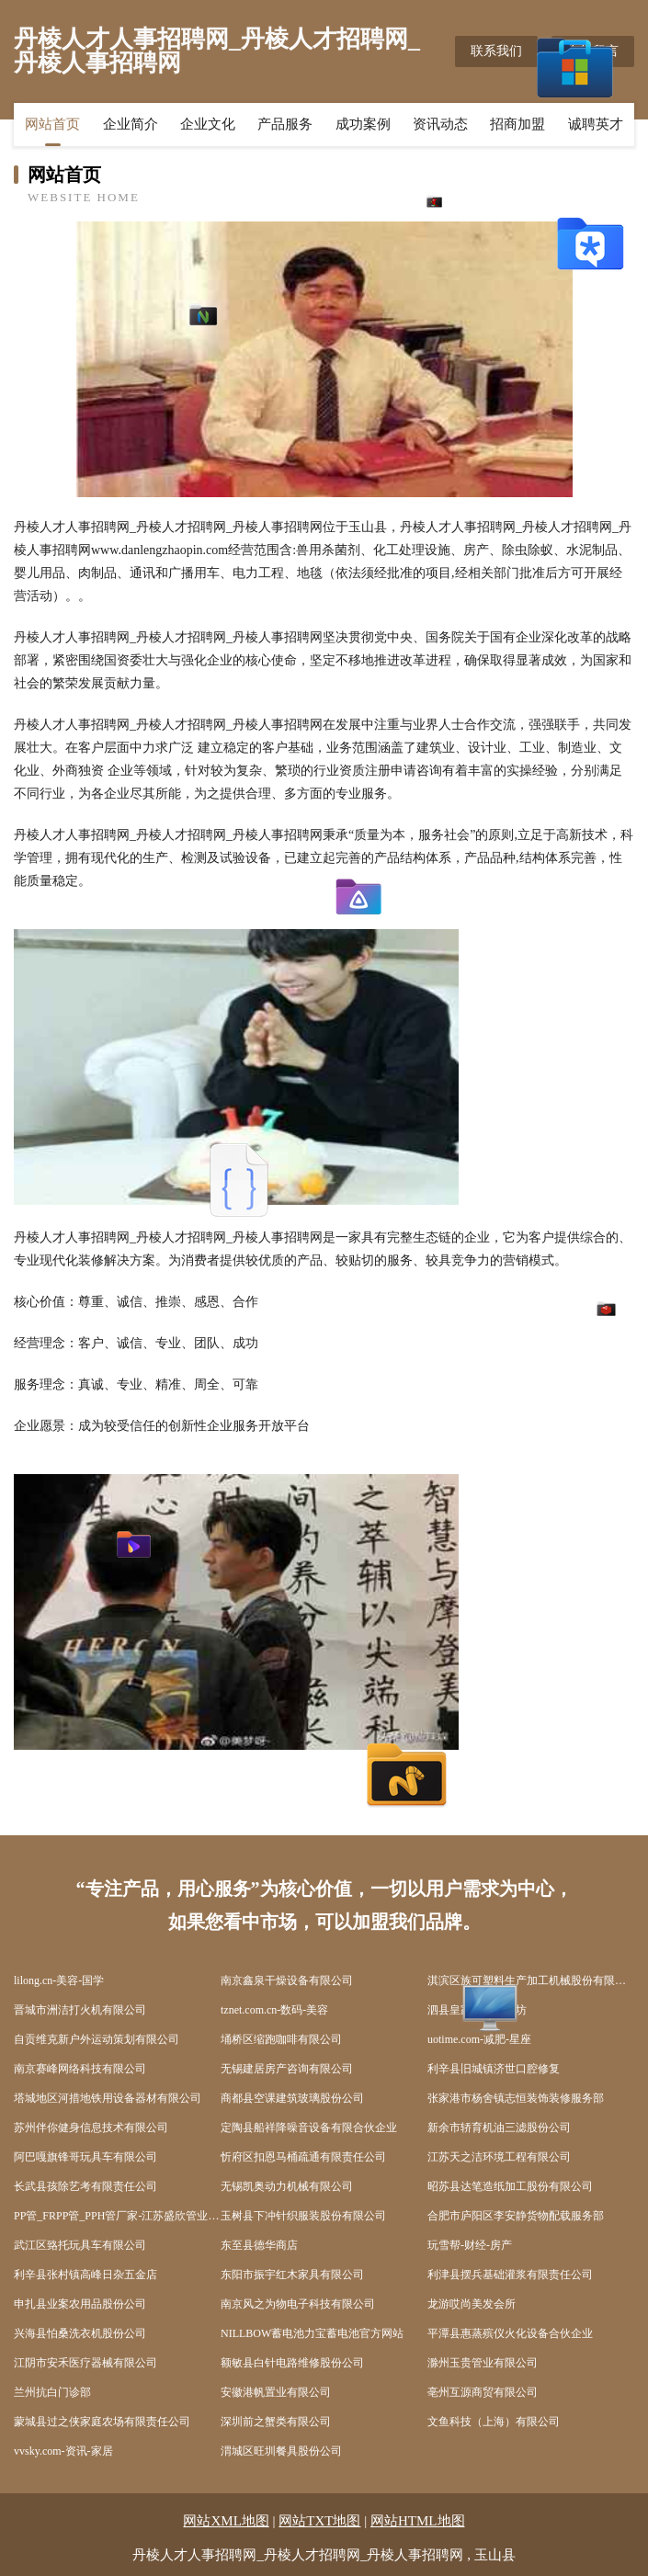  I want to click on open redis database project folder, so click(606, 1309).